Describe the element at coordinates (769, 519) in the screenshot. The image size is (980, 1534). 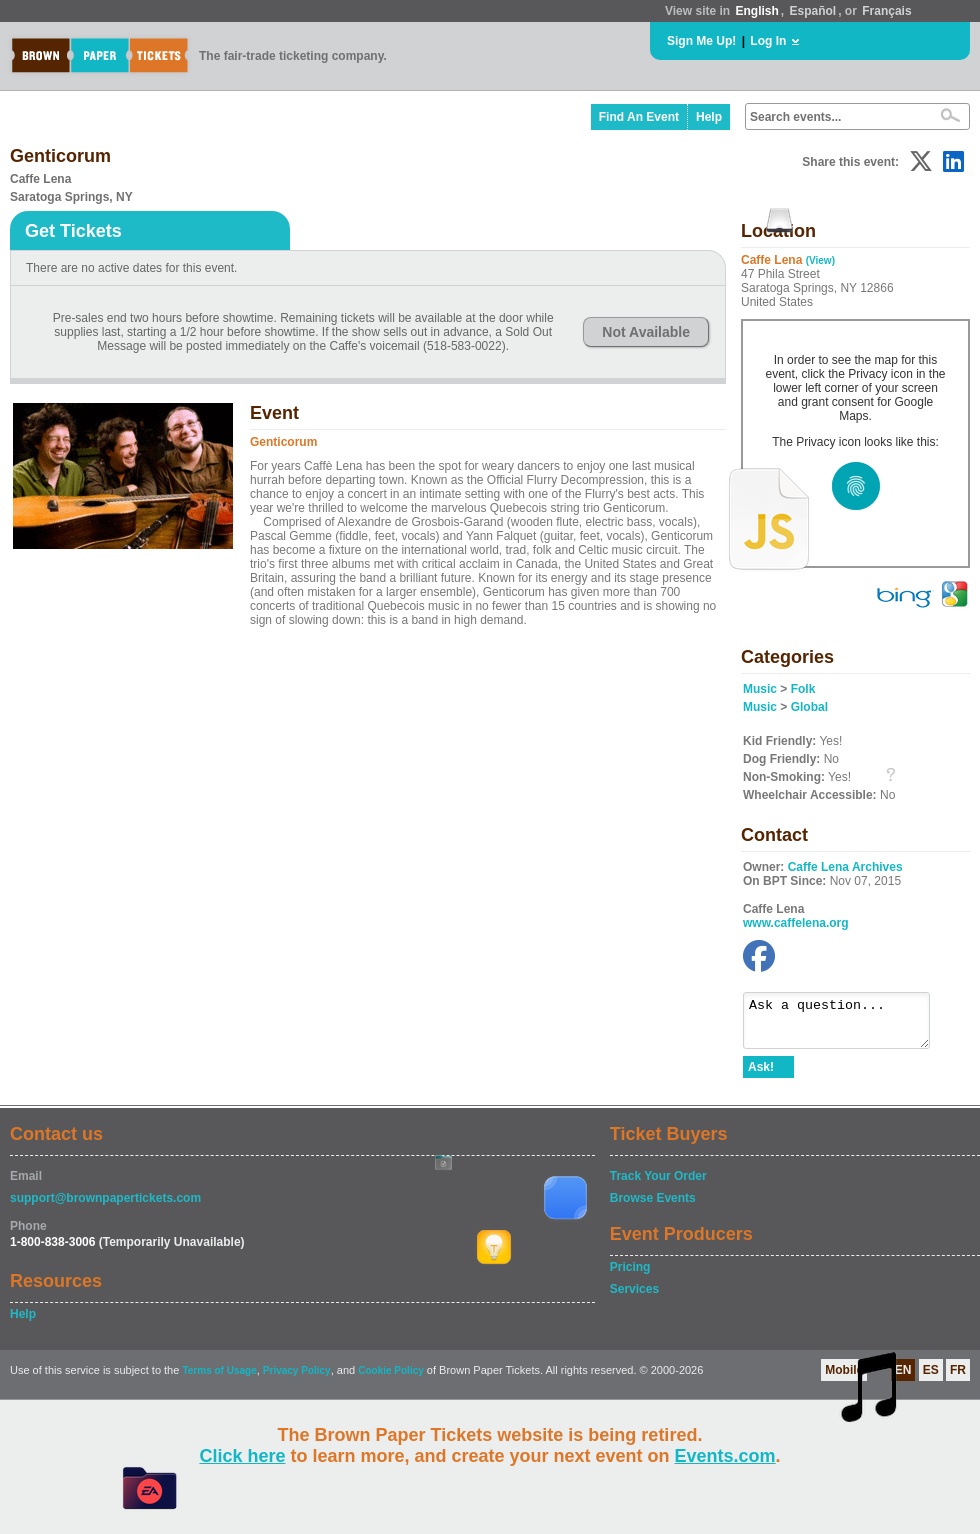
I see `javascript source code file` at that location.